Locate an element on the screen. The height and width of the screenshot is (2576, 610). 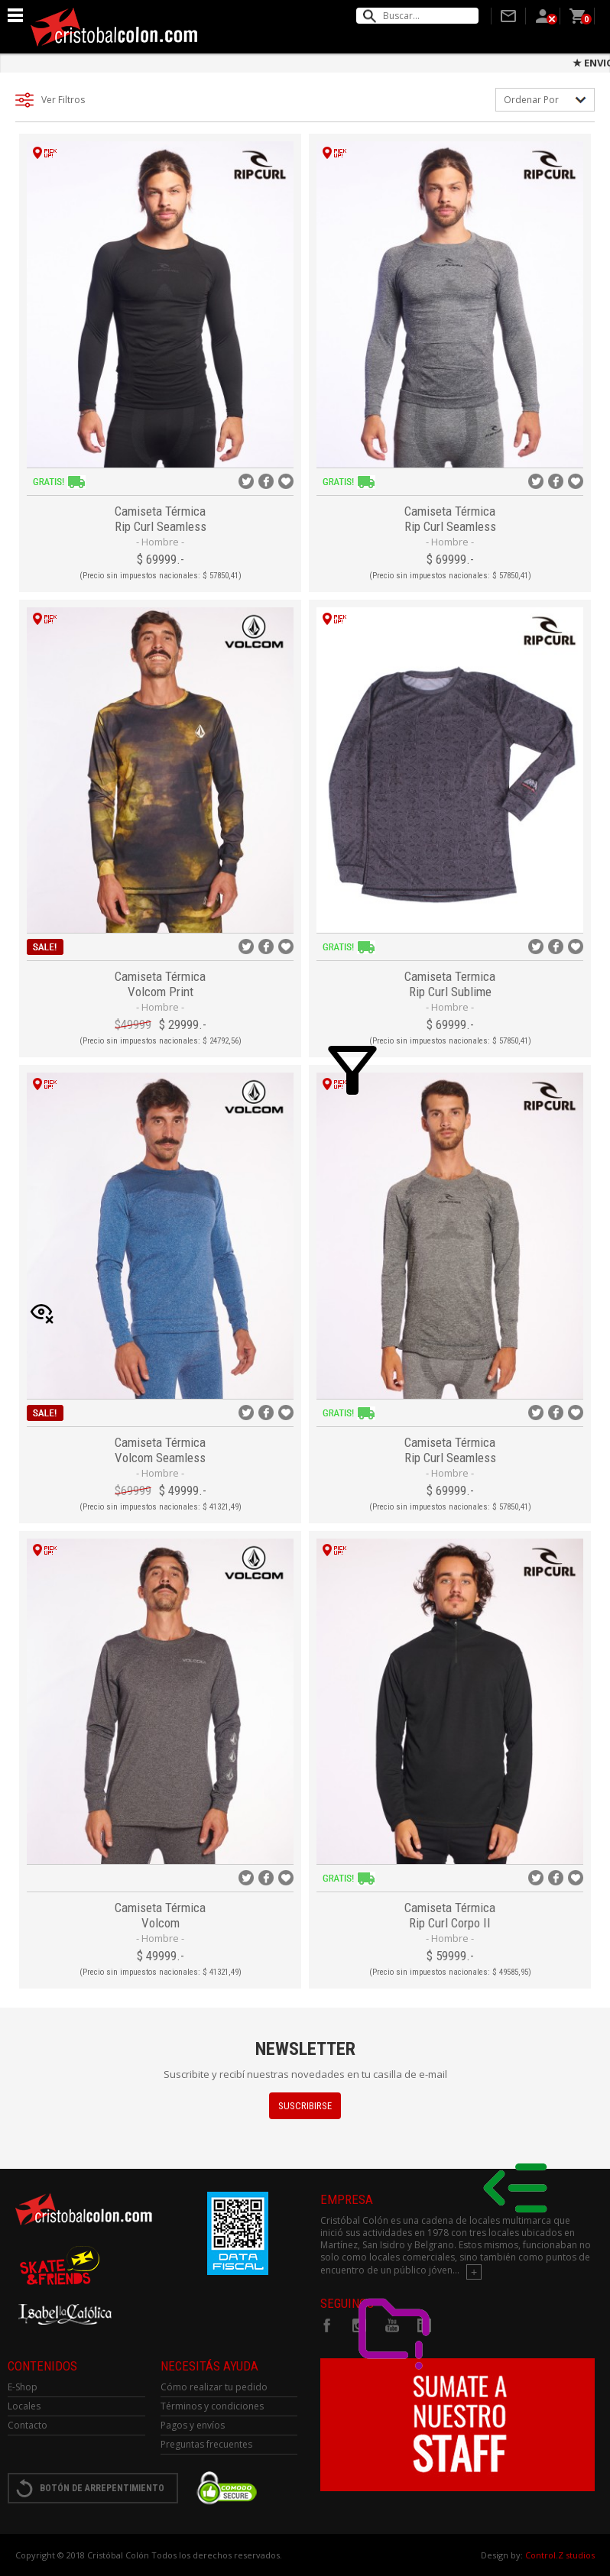
decrease text indentation is located at coordinates (515, 2188).